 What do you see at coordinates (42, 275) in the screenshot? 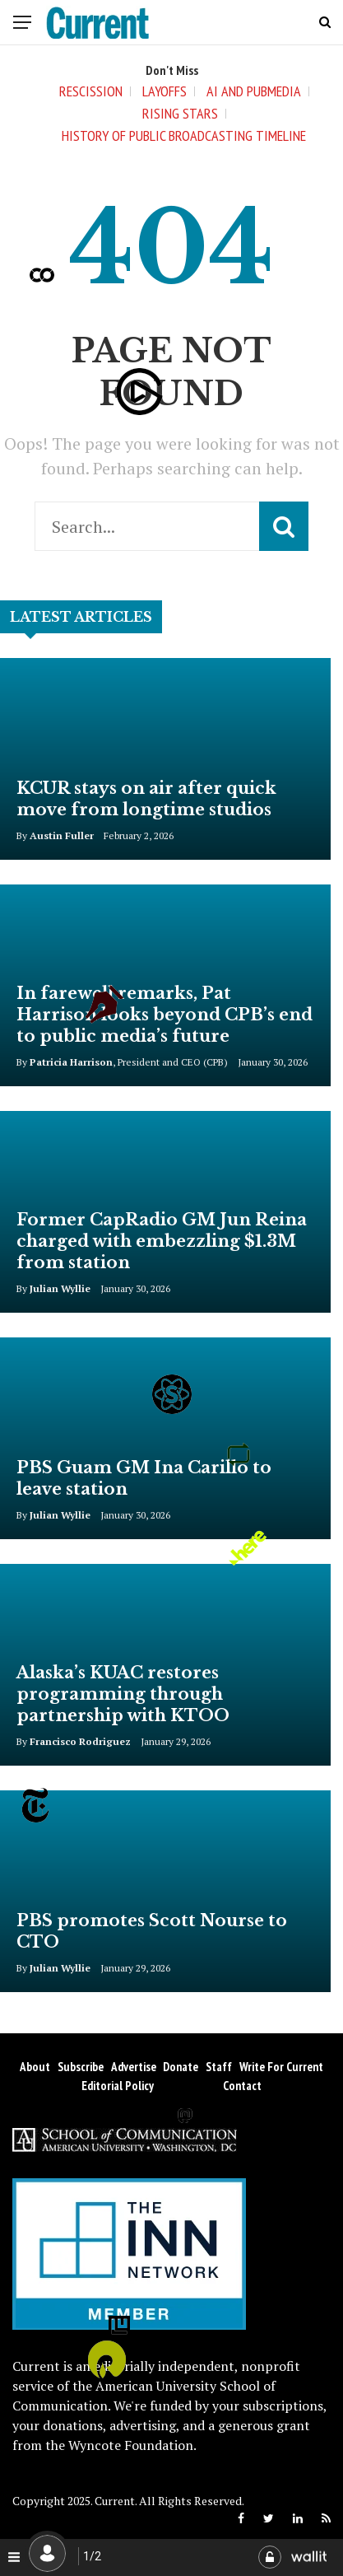
I see `open google colab` at bounding box center [42, 275].